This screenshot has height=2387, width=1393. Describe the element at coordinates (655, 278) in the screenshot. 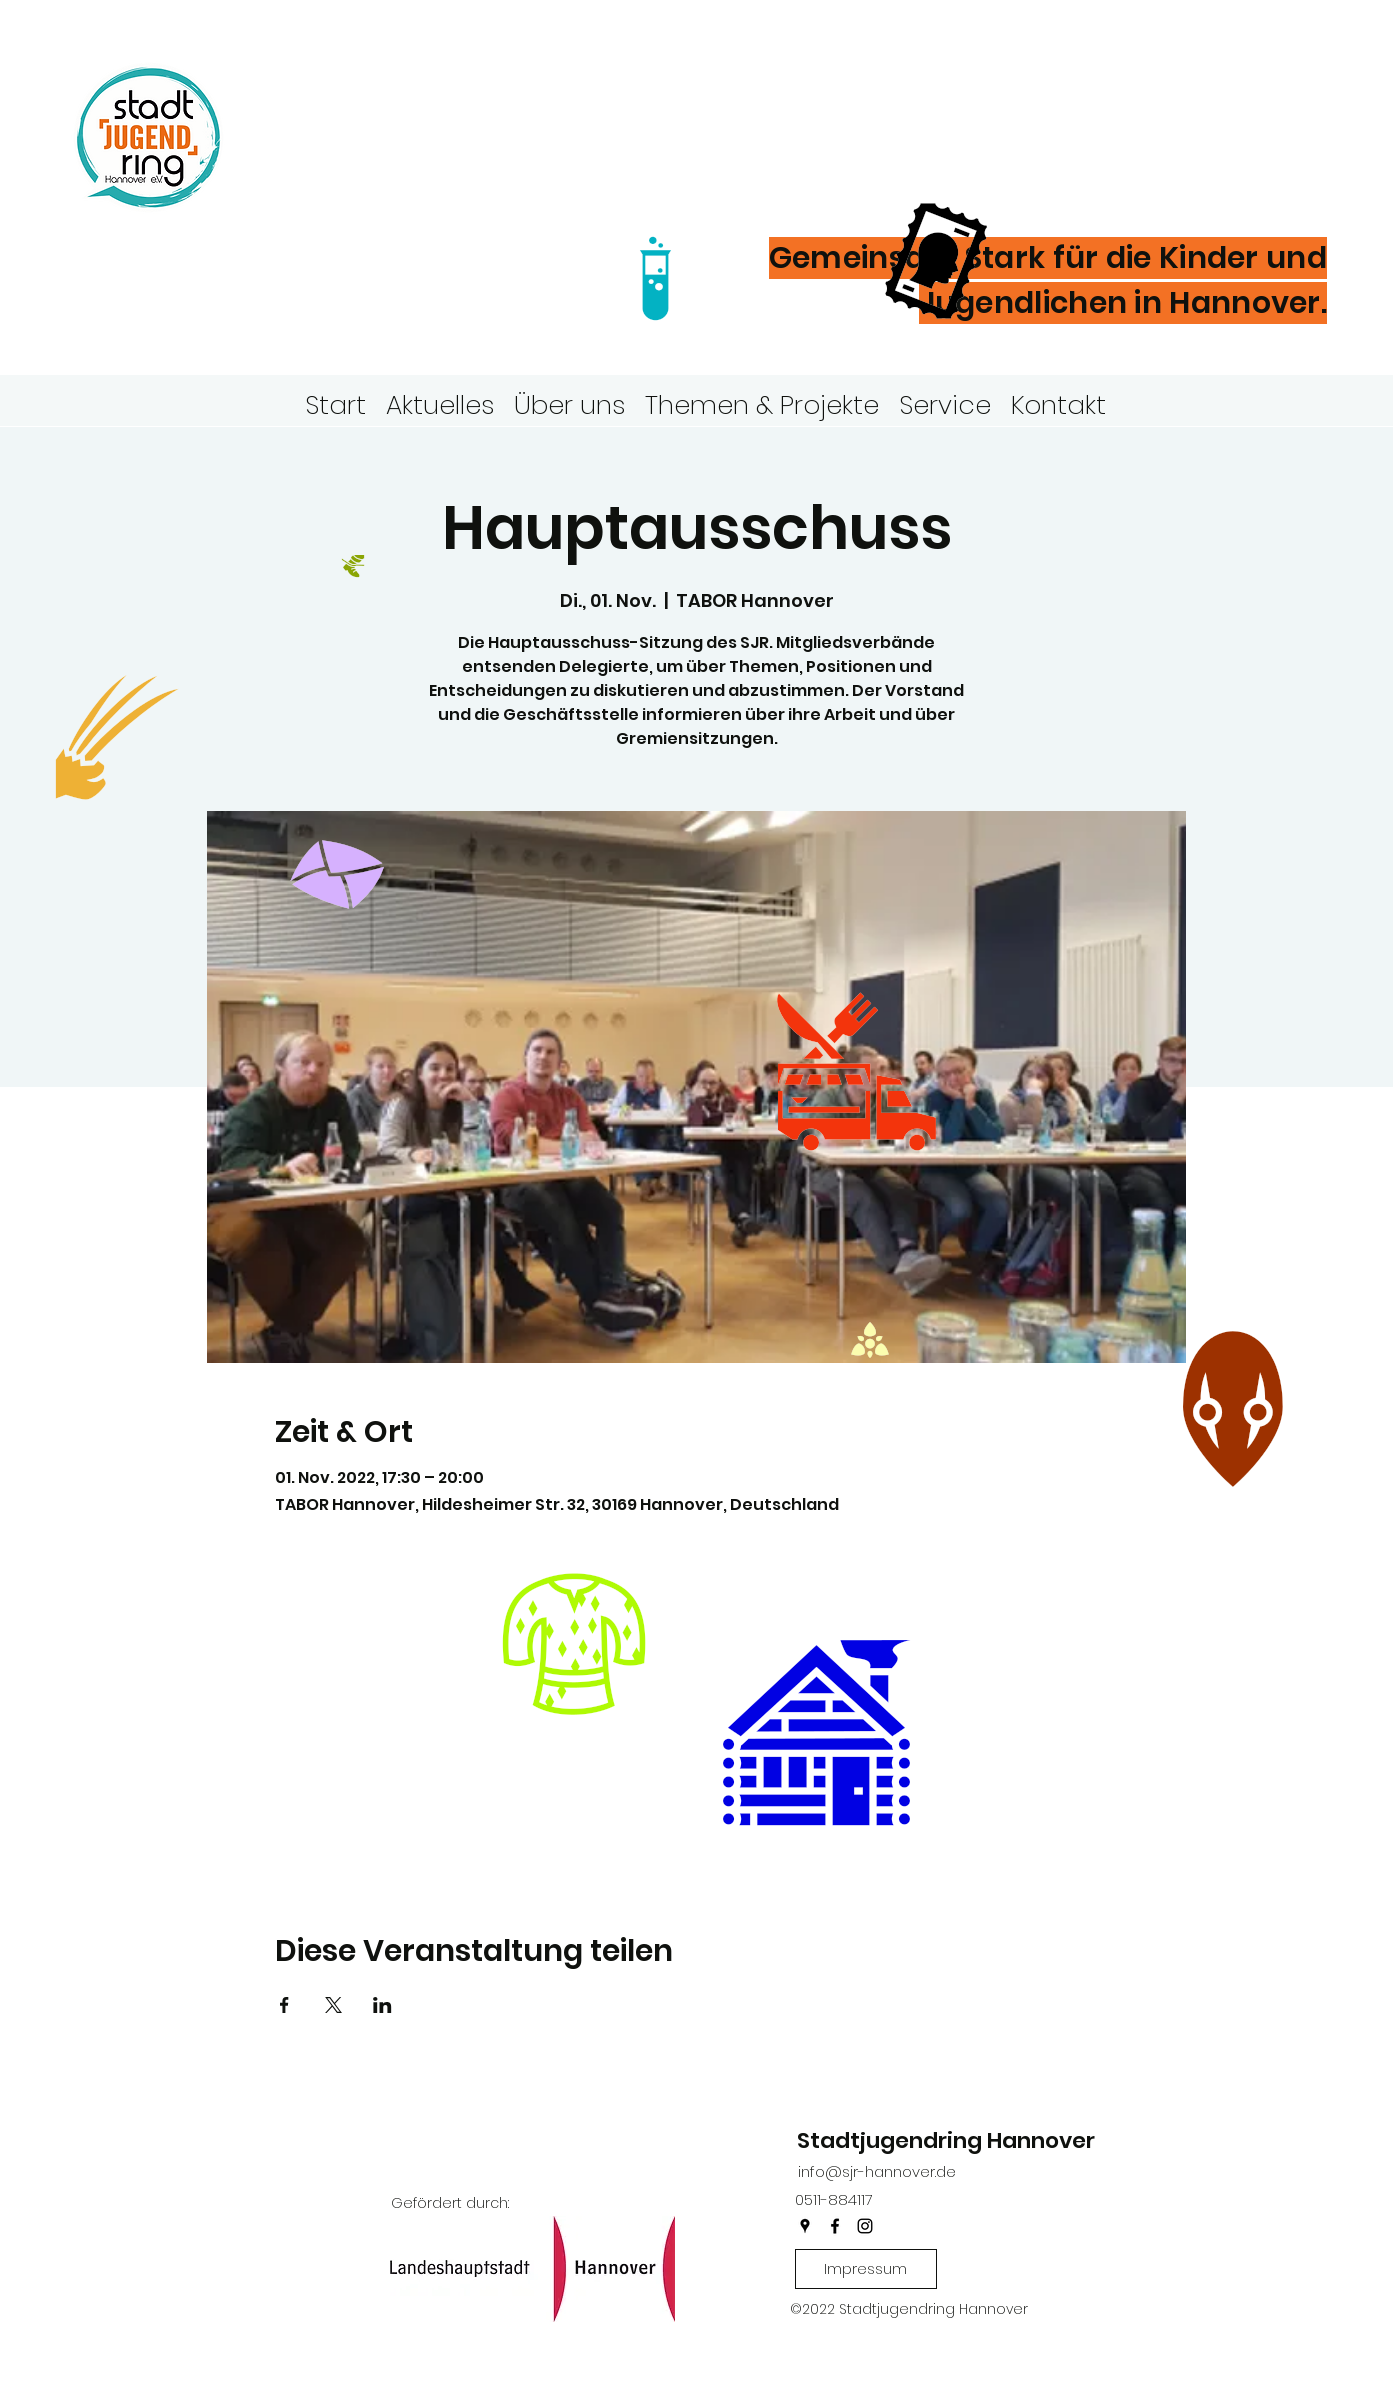

I see `view potion or chemical inventory` at that location.